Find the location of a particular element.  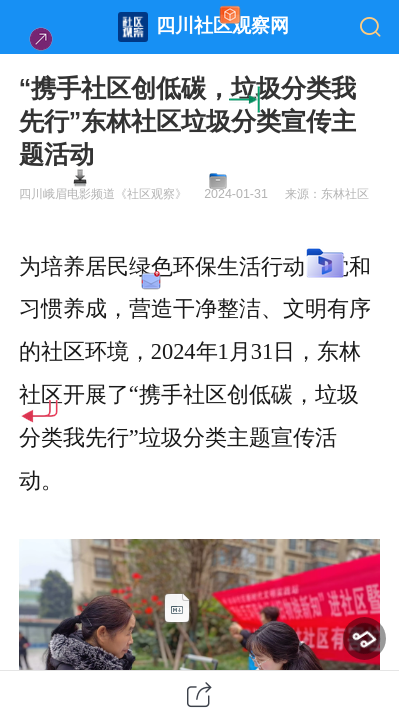

open the nautilus file manager is located at coordinates (218, 181).